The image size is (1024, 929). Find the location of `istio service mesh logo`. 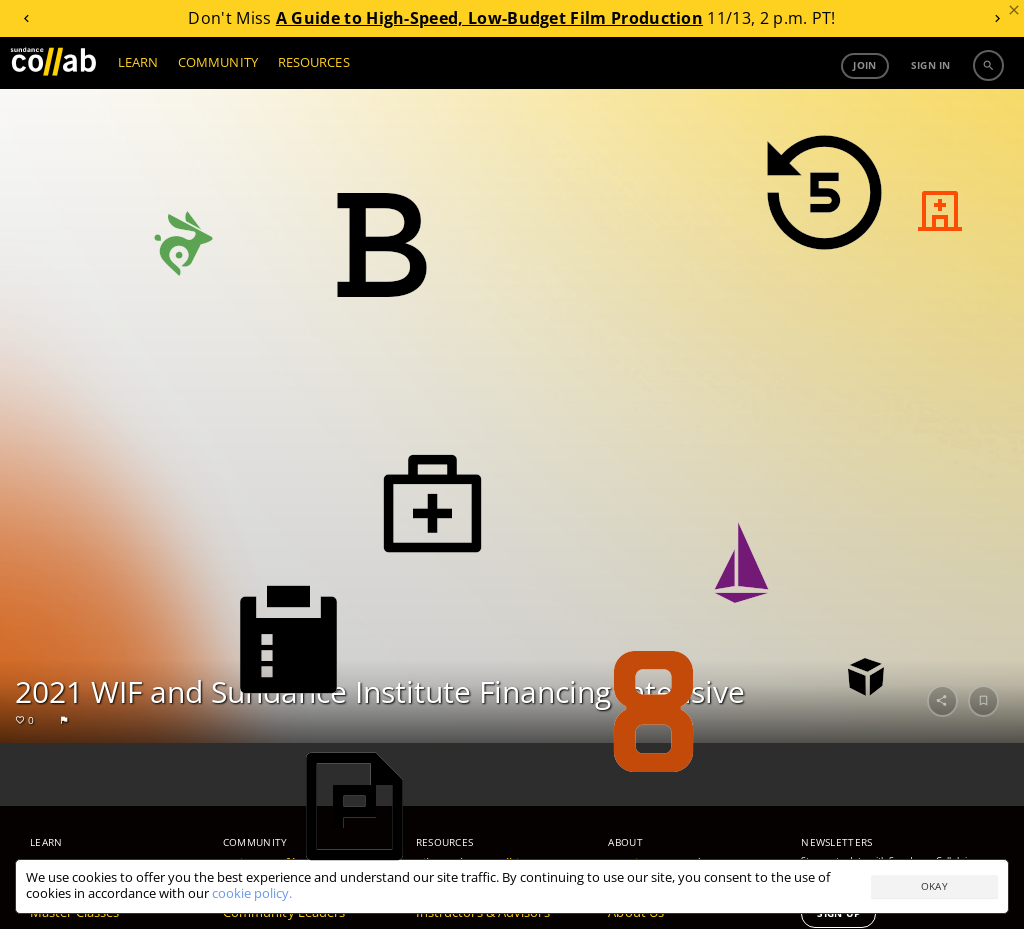

istio service mesh logo is located at coordinates (741, 562).